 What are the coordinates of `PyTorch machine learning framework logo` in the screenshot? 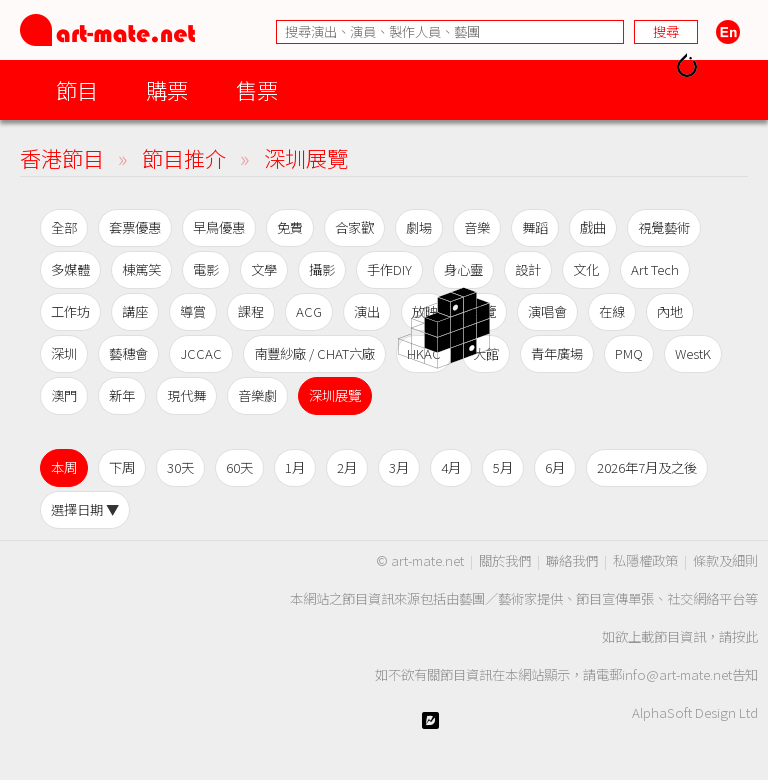 It's located at (687, 65).